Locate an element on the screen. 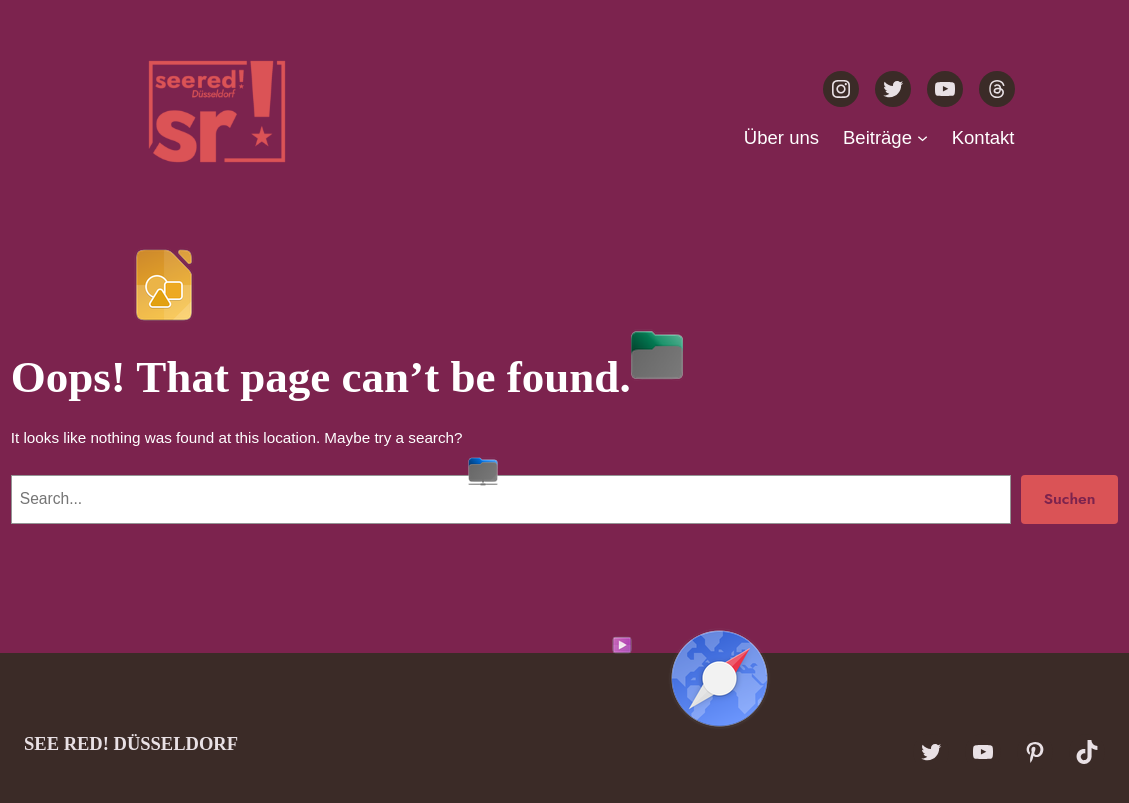 The width and height of the screenshot is (1129, 803). open gnome web browser (epiphany) is located at coordinates (719, 678).